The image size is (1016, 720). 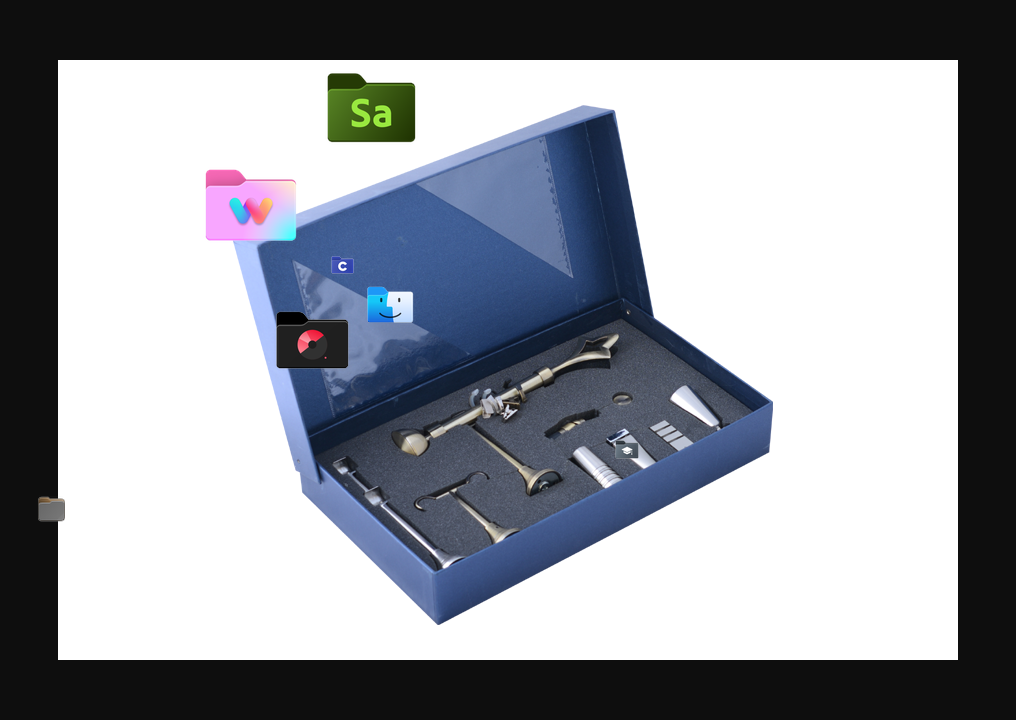 I want to click on open education or coursework folder, so click(x=627, y=450).